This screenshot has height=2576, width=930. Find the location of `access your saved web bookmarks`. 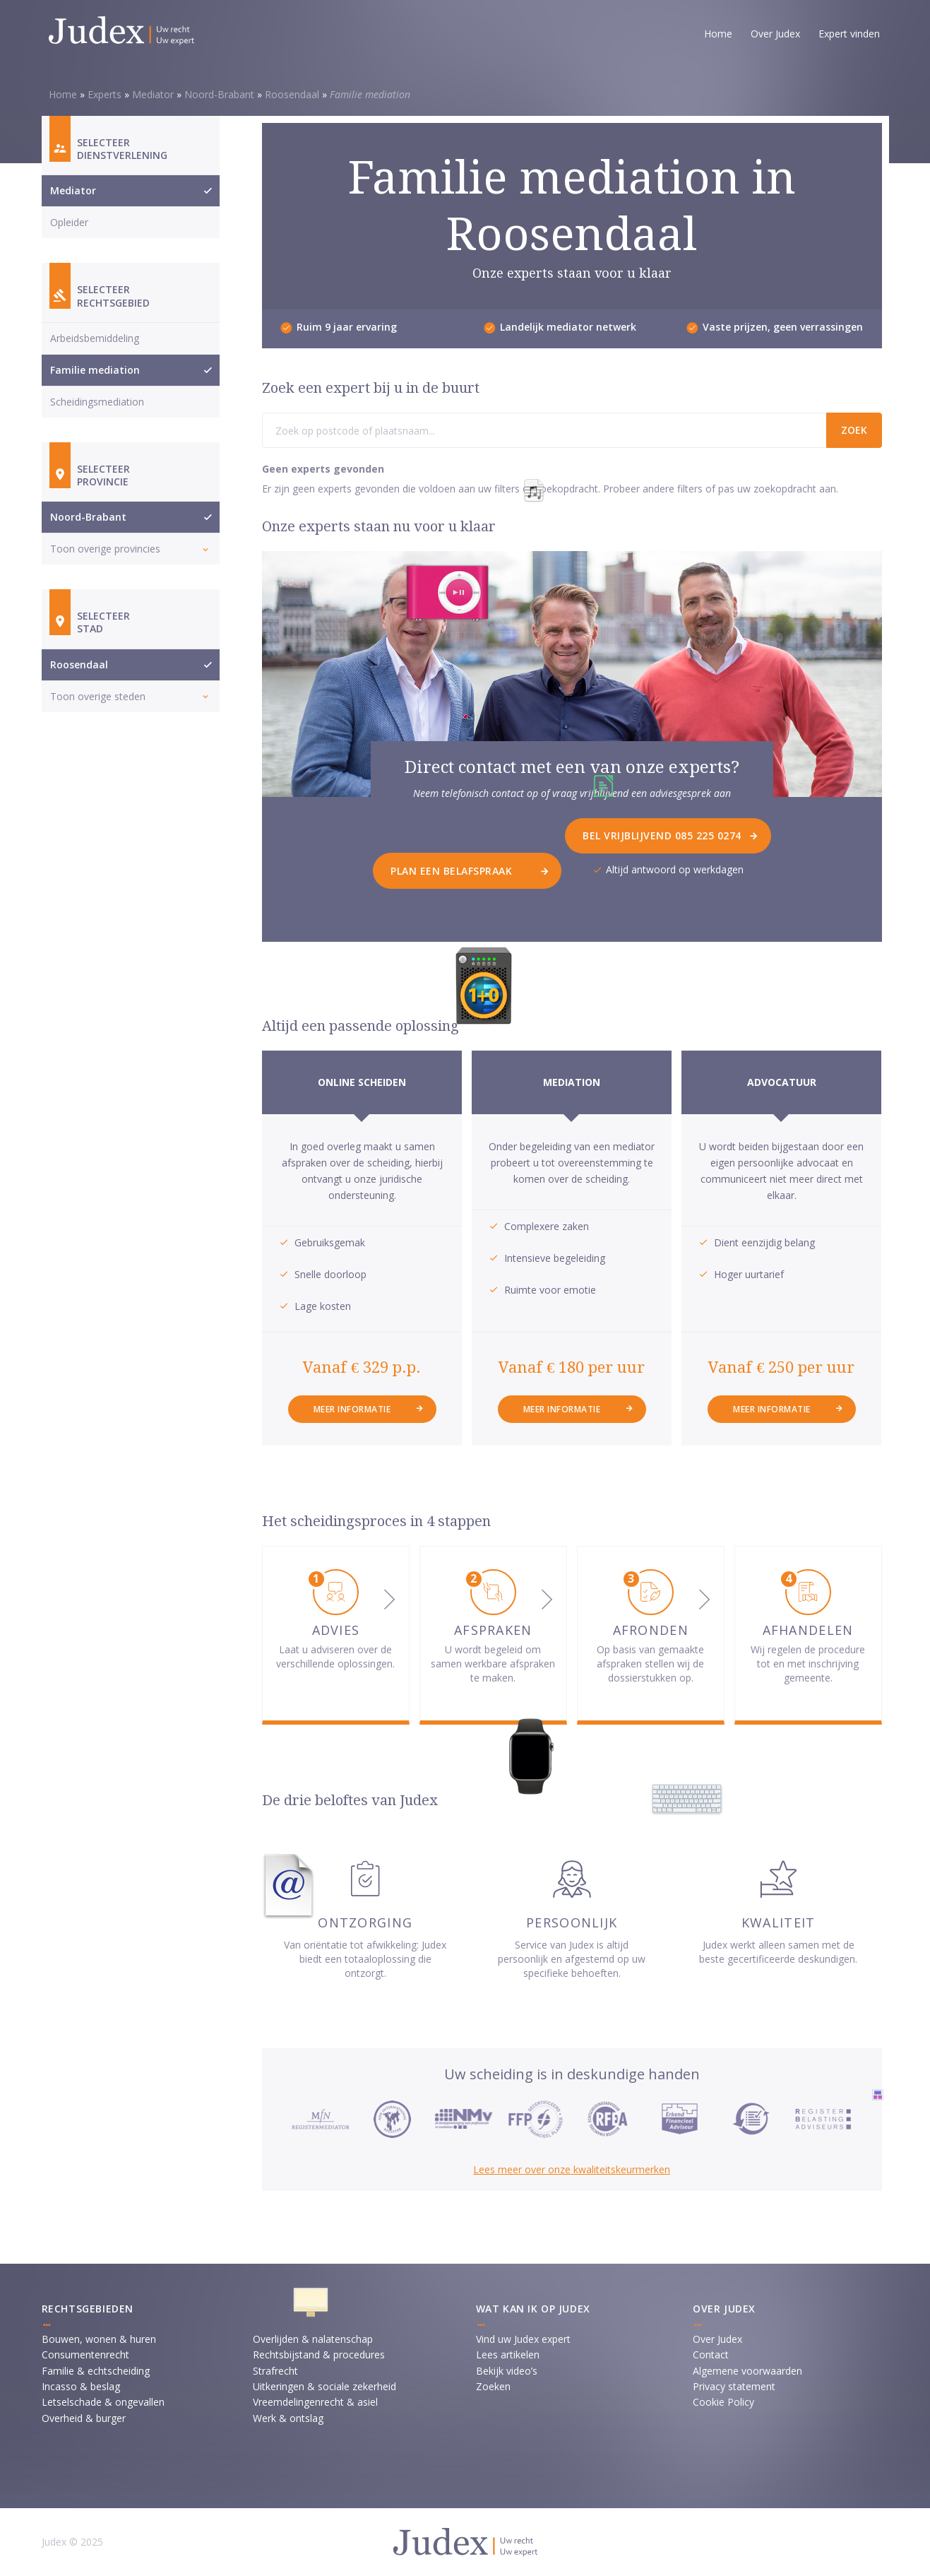

access your saved web bookmarks is located at coordinates (289, 1886).